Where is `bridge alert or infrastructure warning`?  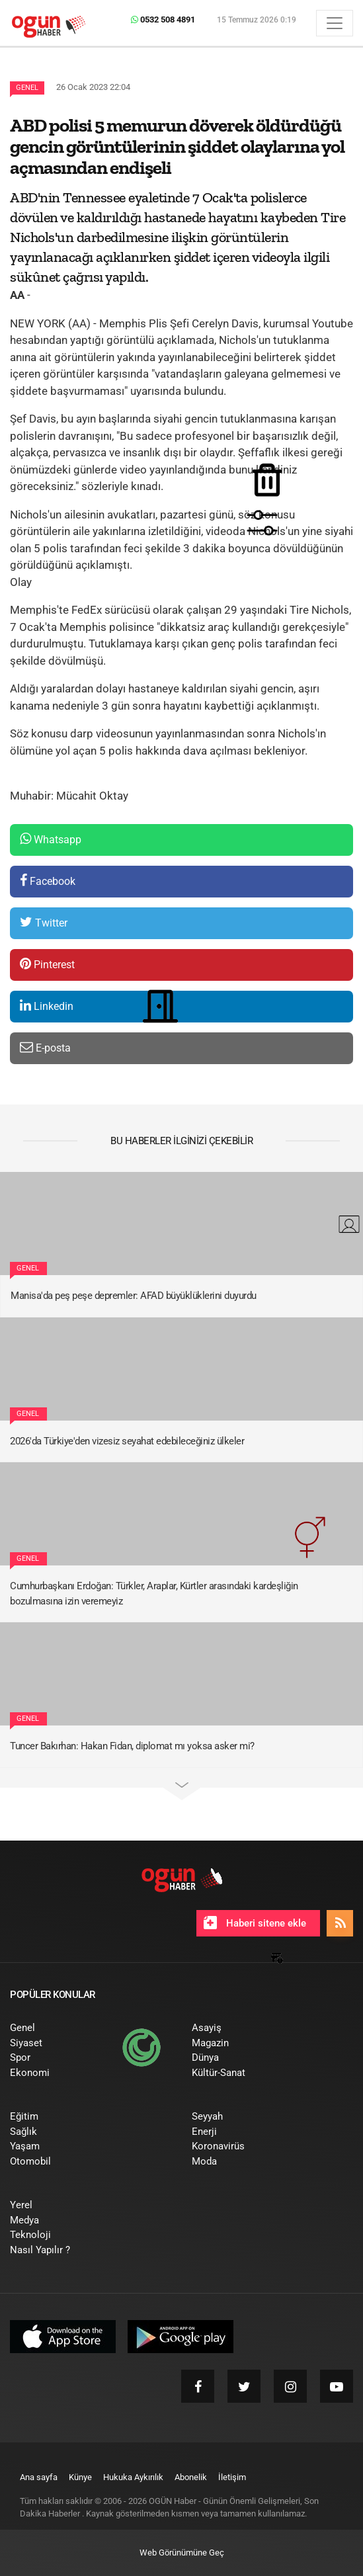
bridge alert or infrastructure warning is located at coordinates (277, 1958).